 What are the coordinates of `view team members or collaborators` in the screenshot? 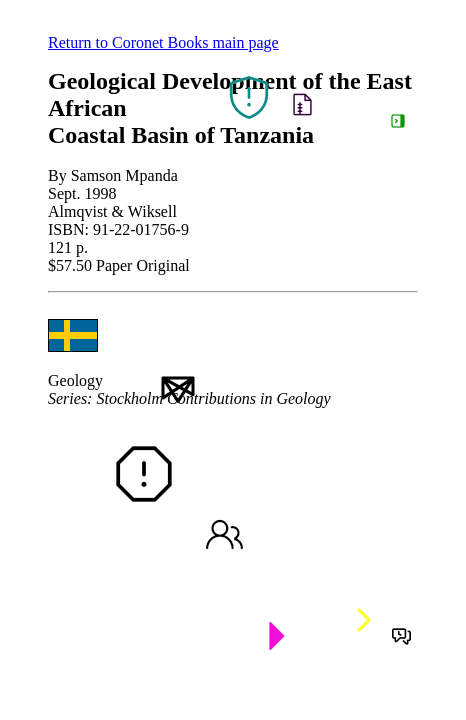 It's located at (224, 534).